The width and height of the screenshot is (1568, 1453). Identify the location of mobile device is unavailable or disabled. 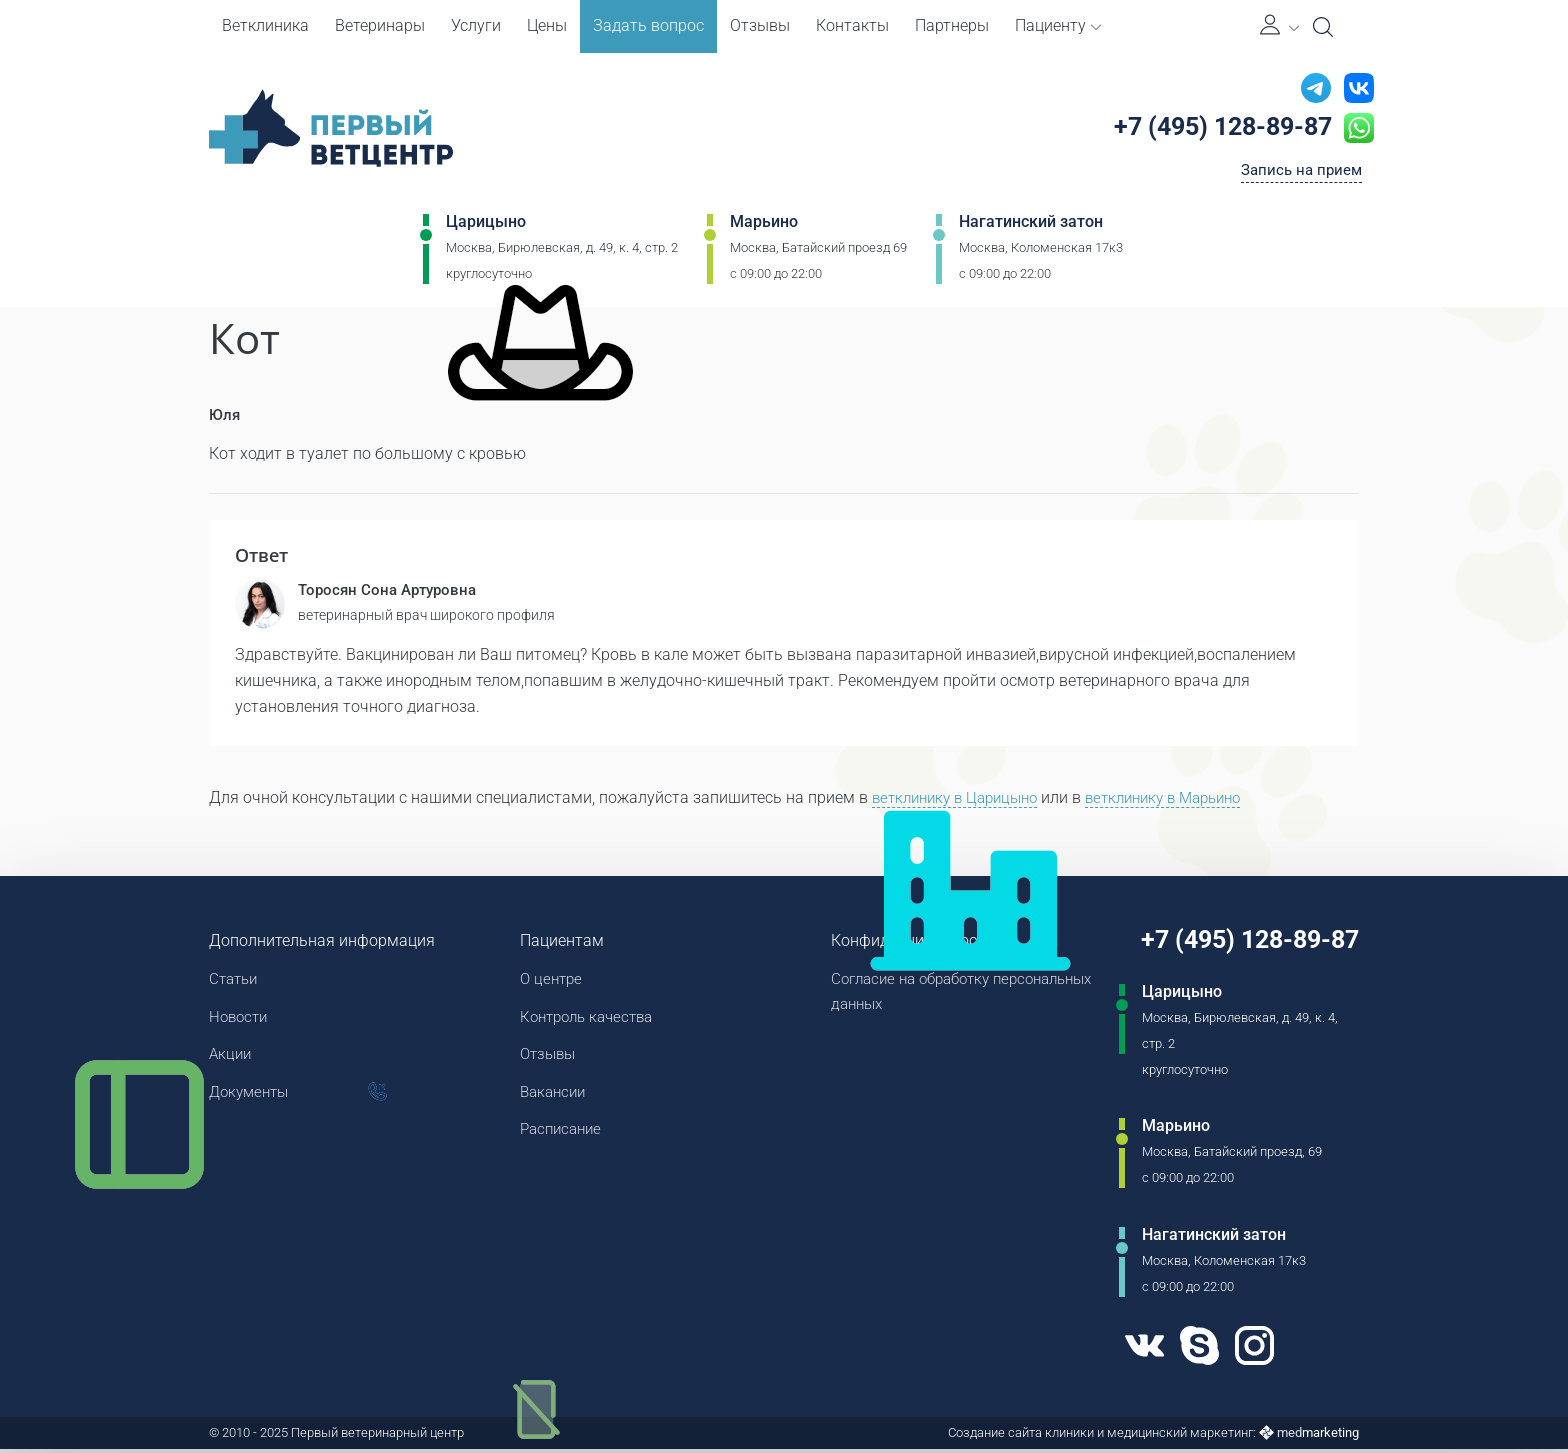
(536, 1409).